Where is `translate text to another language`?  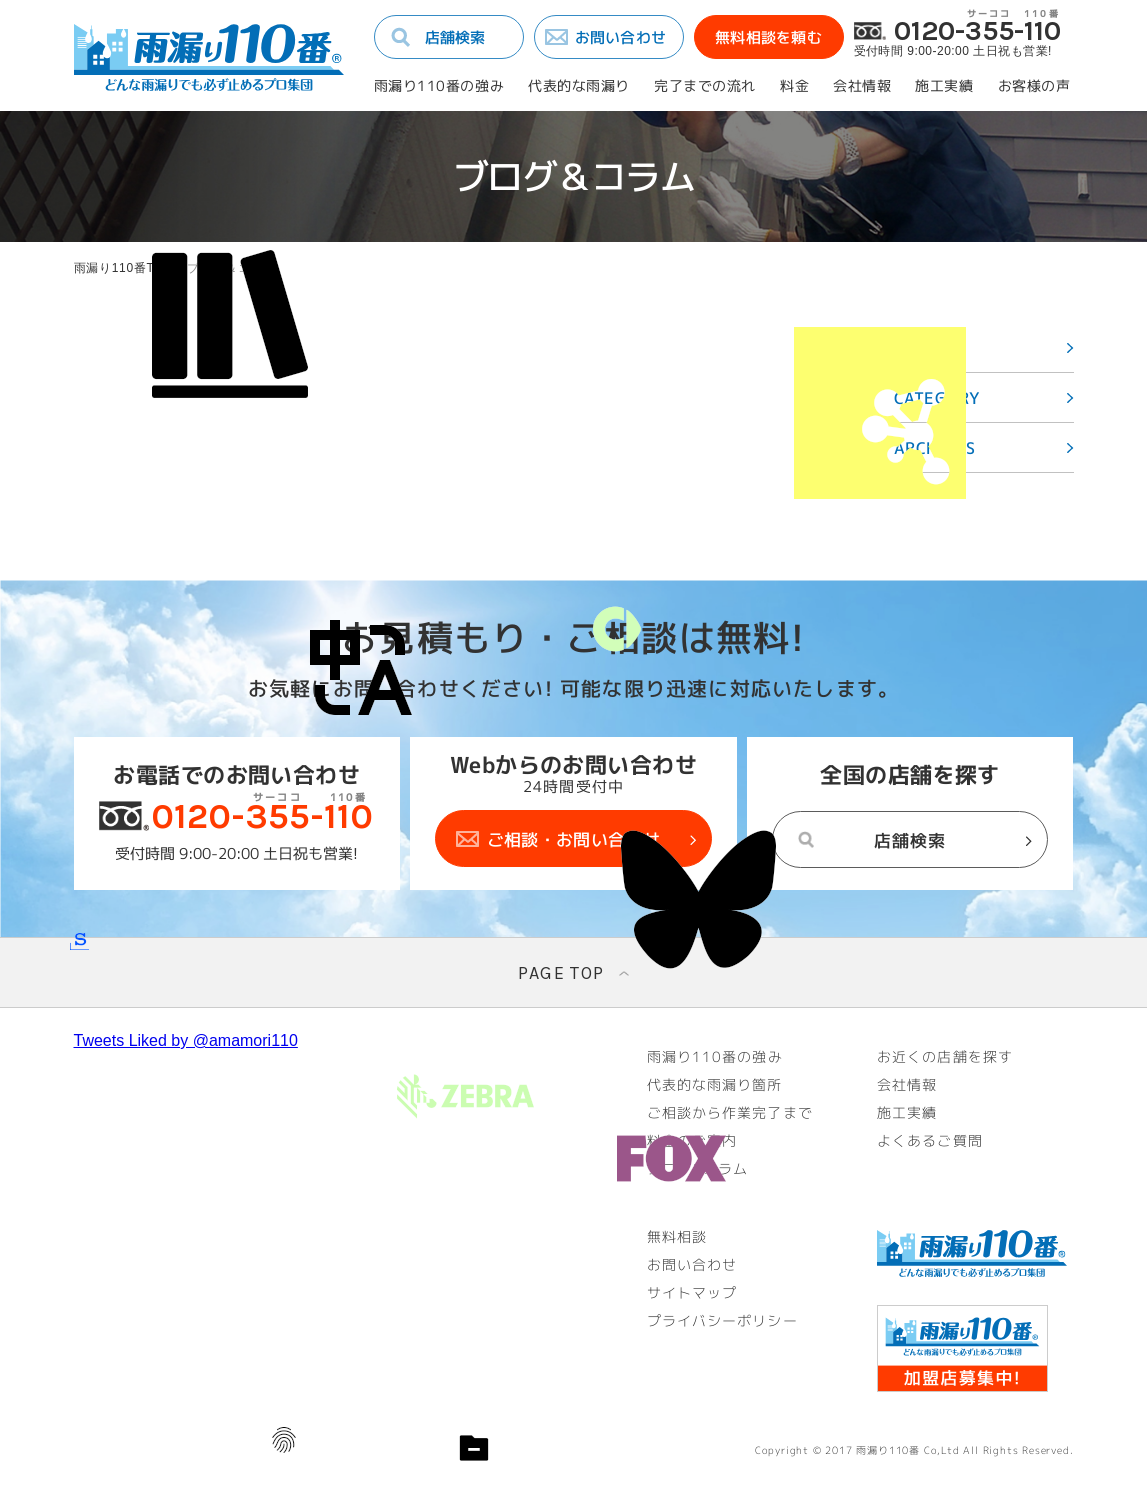 translate text to another language is located at coordinates (360, 670).